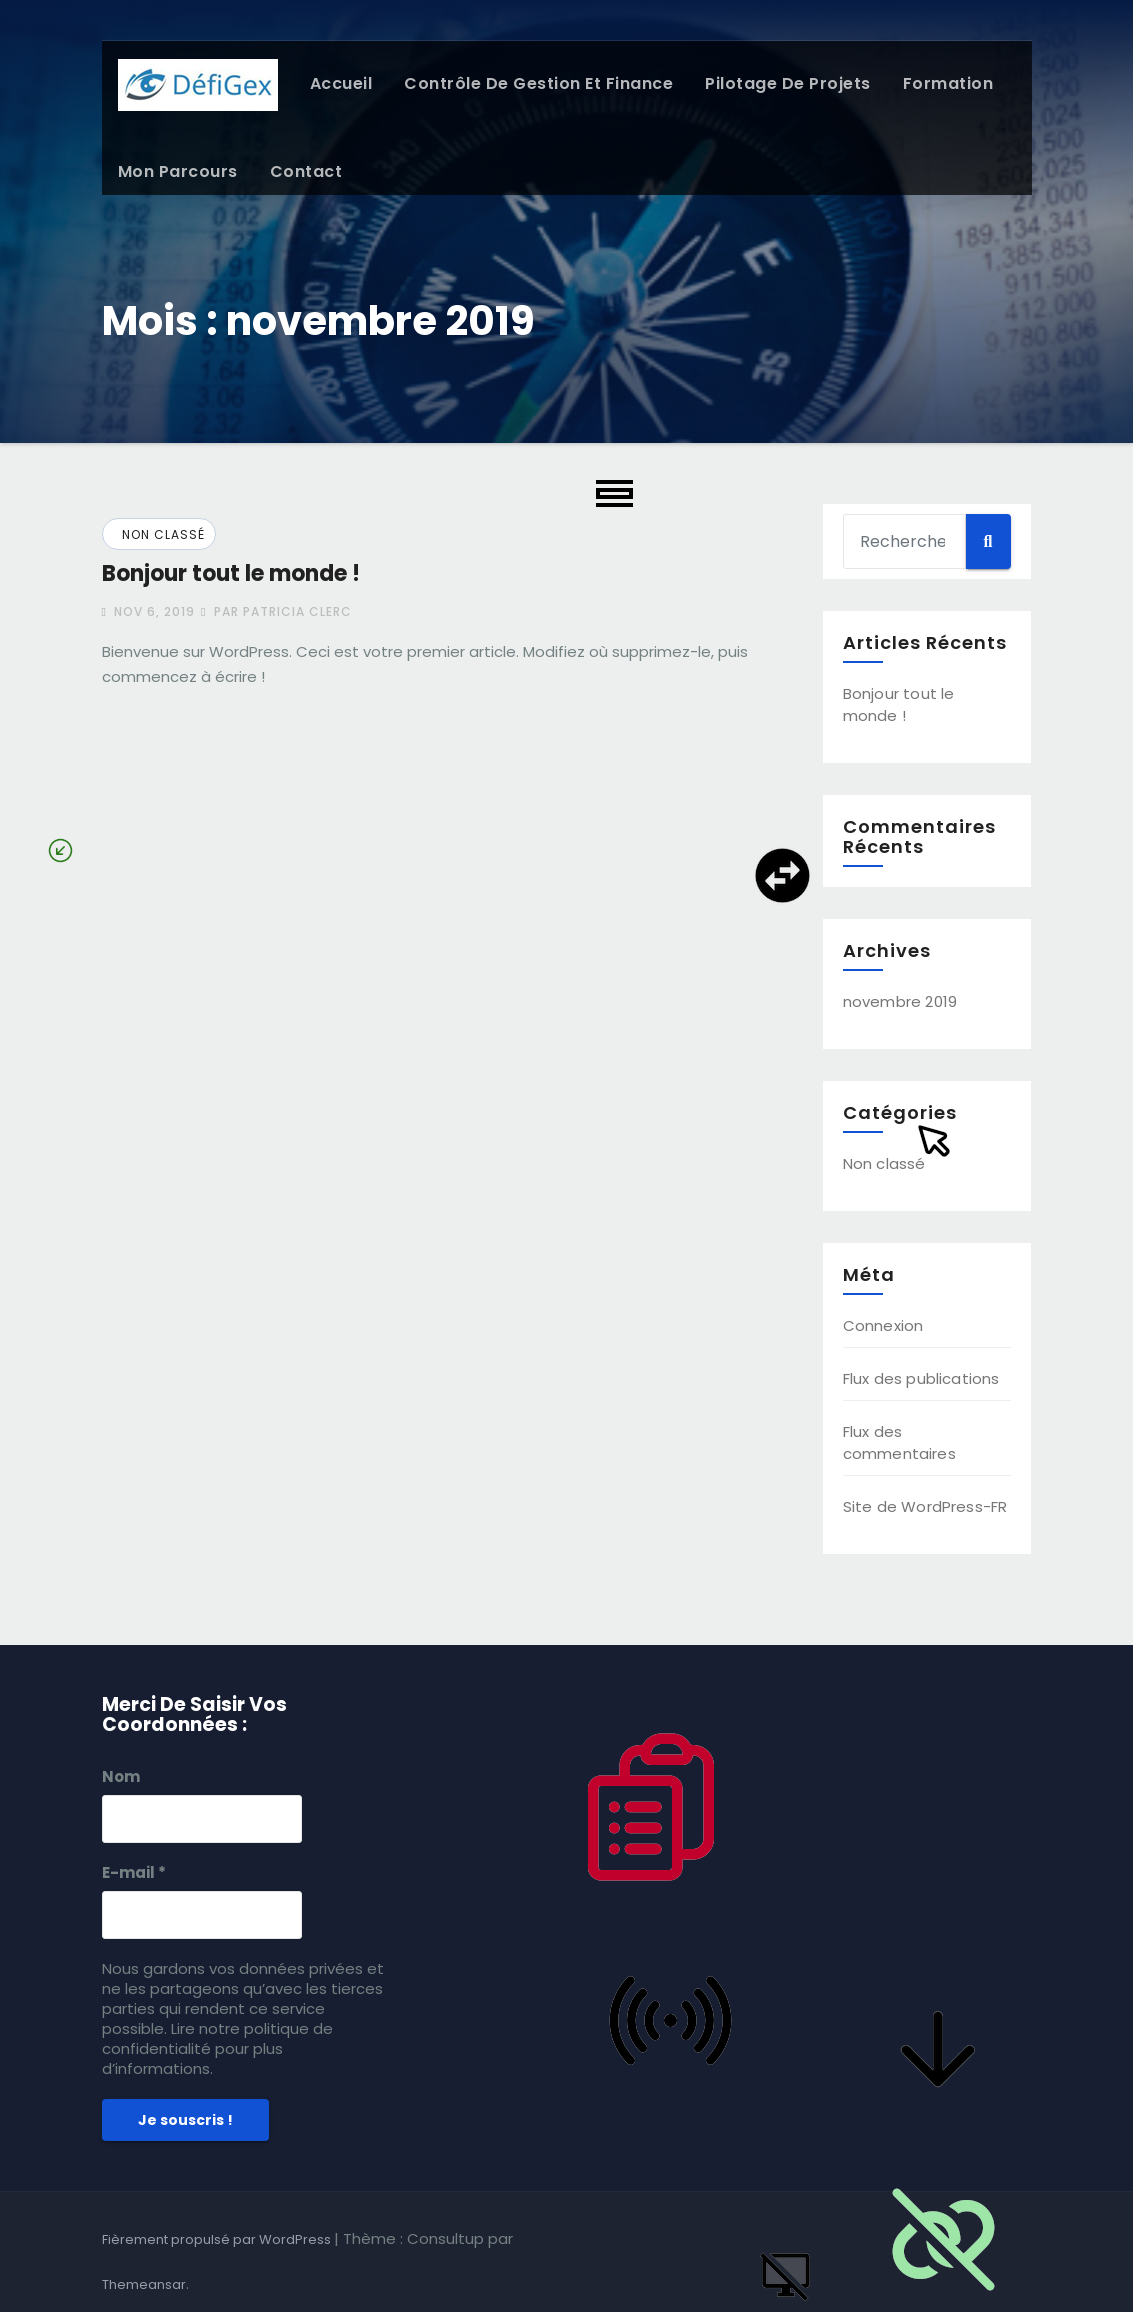 The height and width of the screenshot is (2312, 1133). I want to click on indicates a broken or invalid link, so click(943, 2239).